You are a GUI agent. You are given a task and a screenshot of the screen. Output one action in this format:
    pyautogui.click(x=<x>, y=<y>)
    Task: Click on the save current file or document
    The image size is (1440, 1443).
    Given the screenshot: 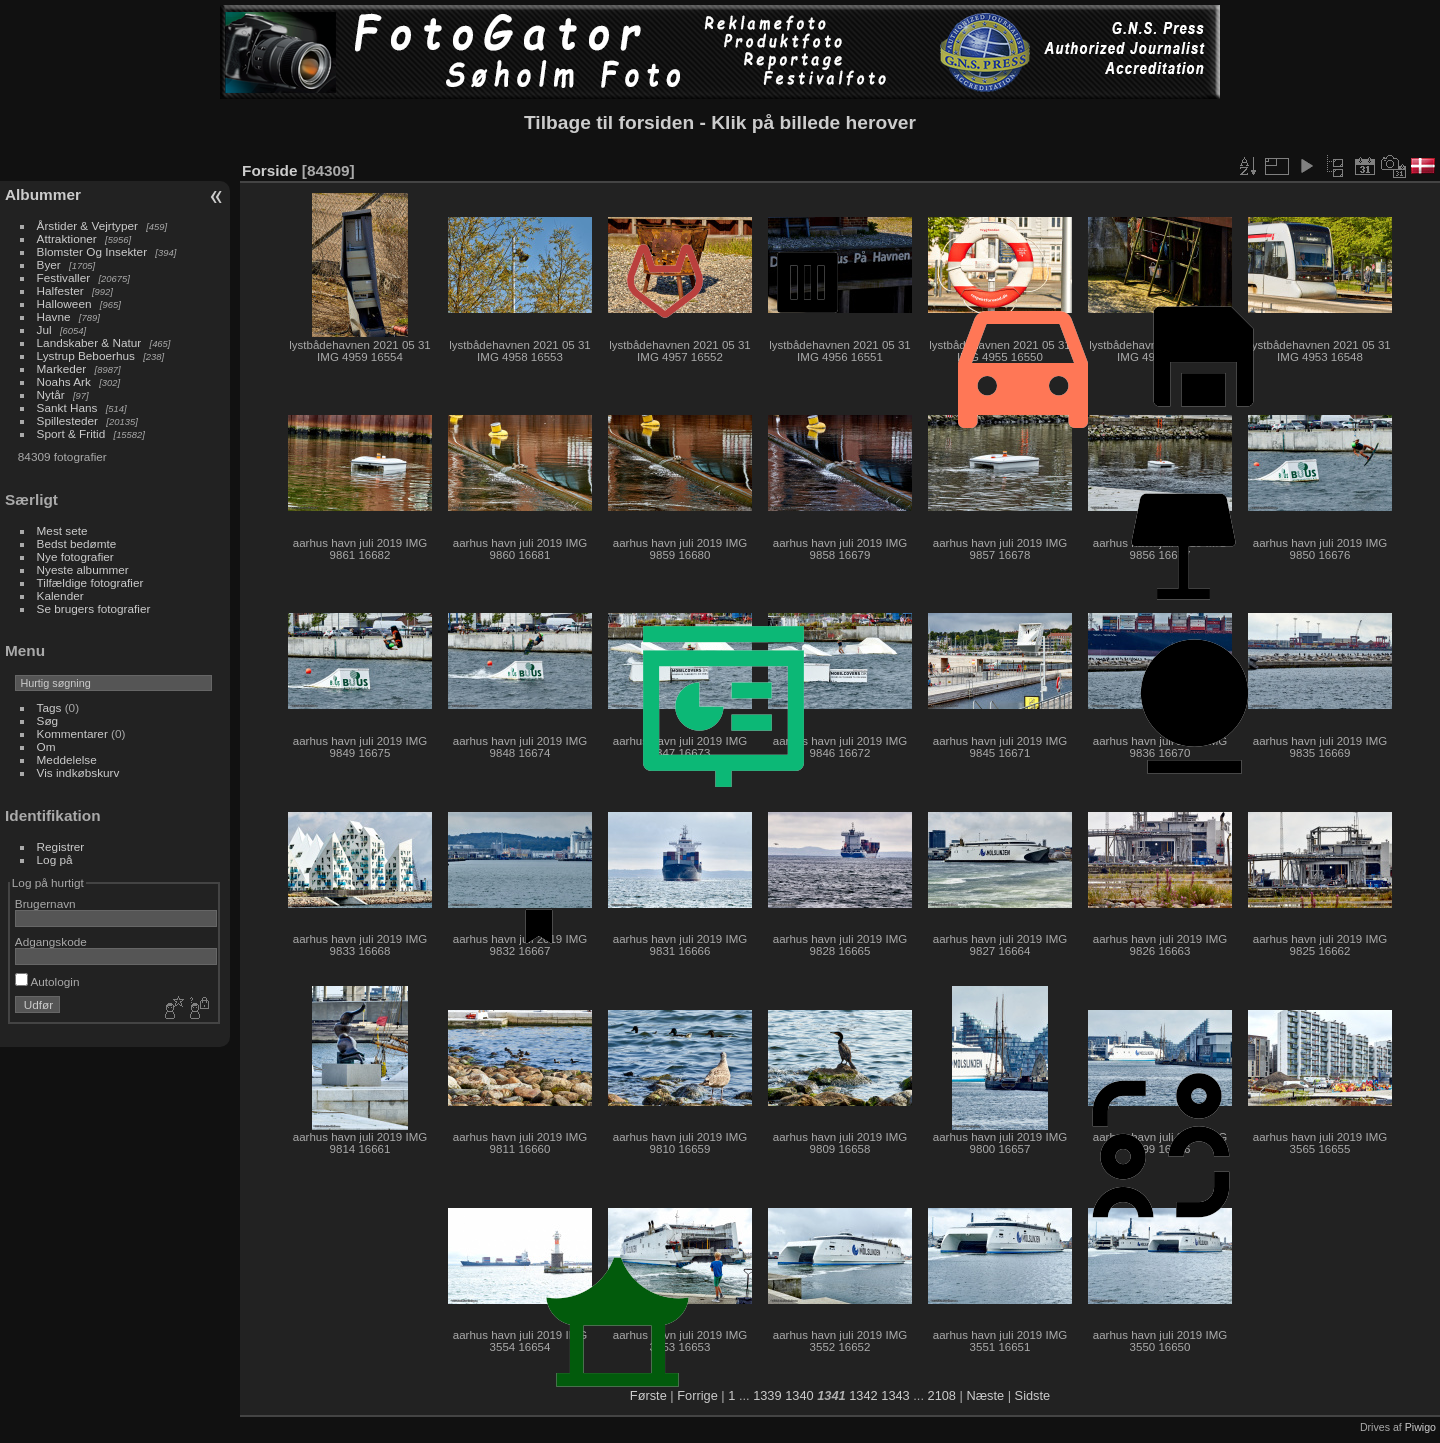 What is the action you would take?
    pyautogui.click(x=1203, y=356)
    